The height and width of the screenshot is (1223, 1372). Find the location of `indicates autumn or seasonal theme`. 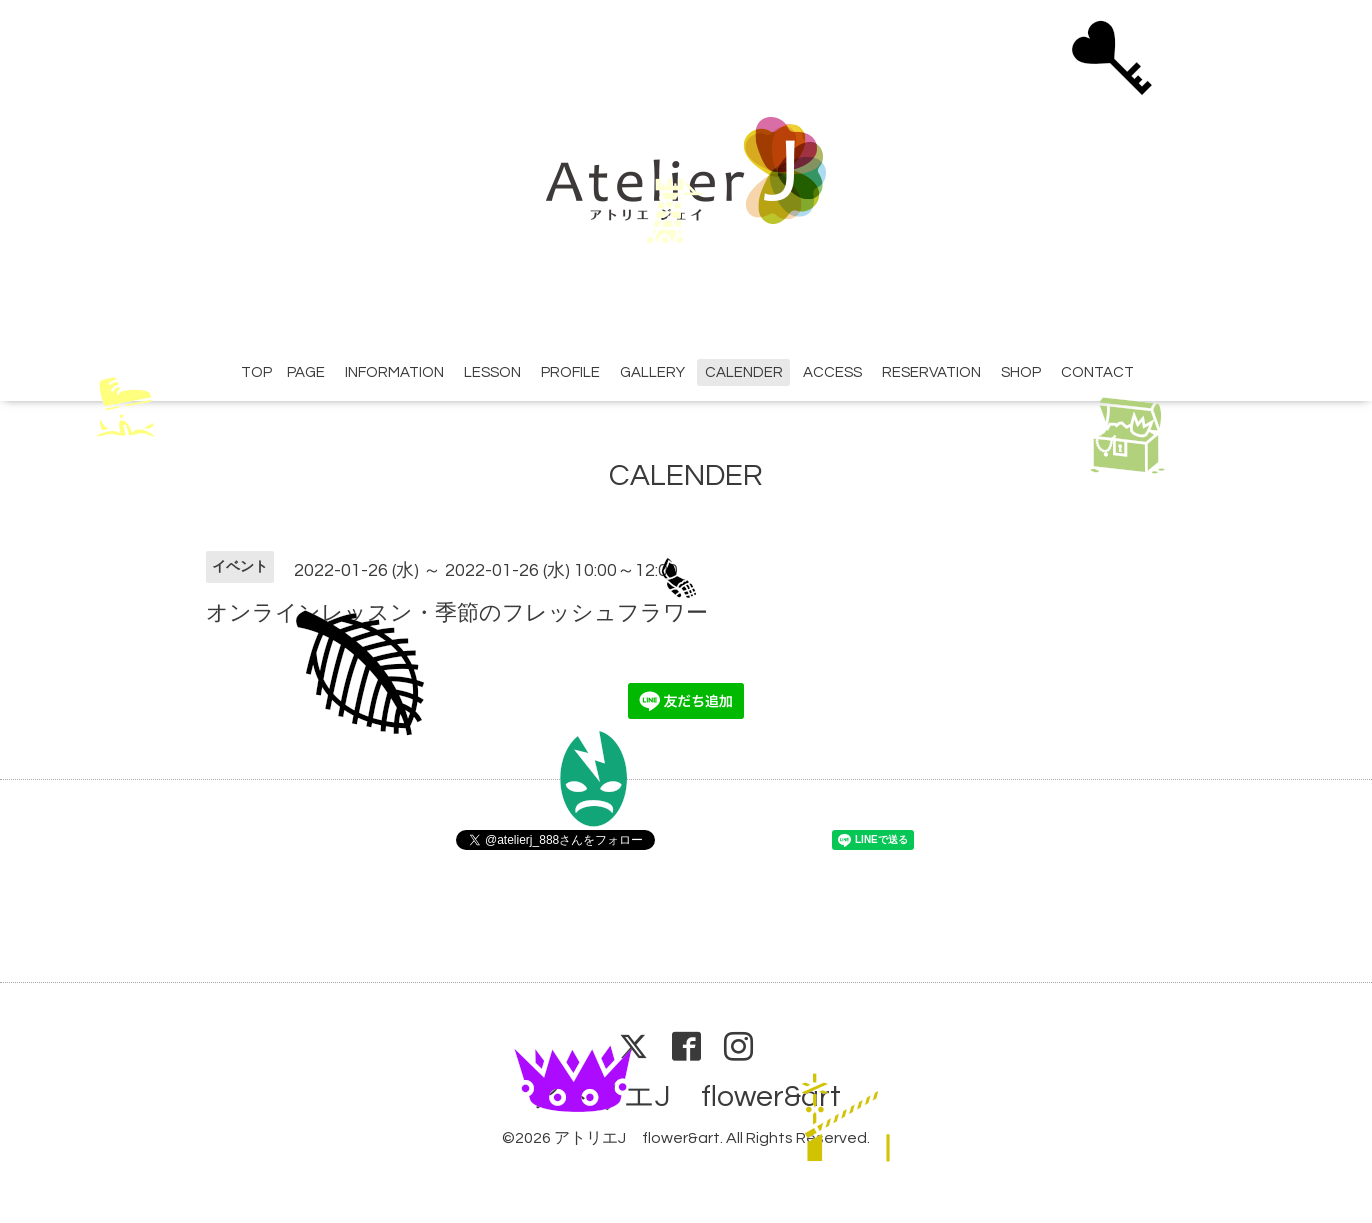

indicates autumn or seasonal theme is located at coordinates (360, 673).